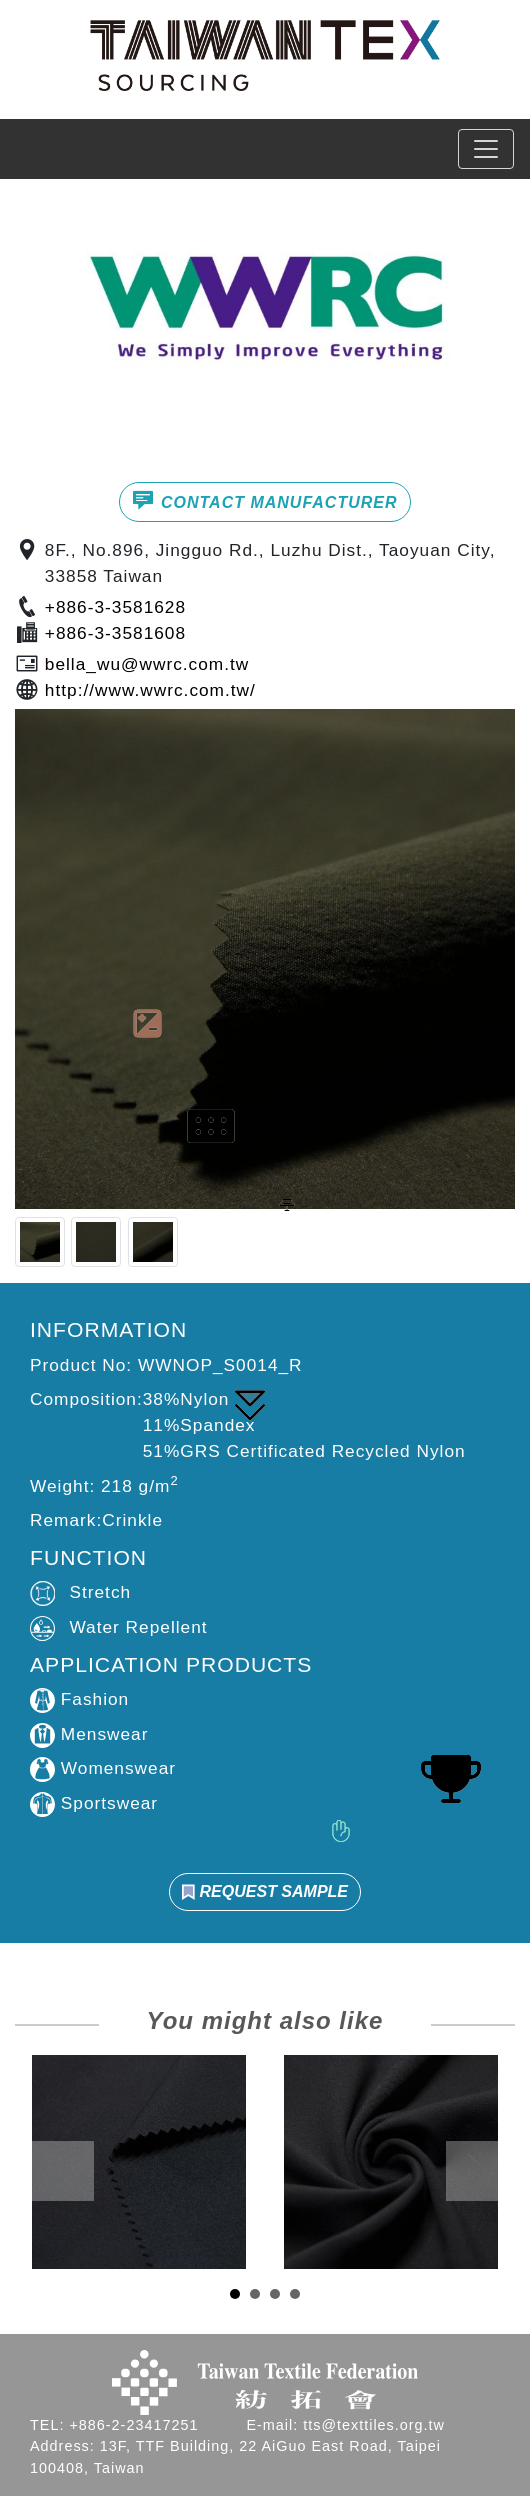 The image size is (530, 2496). I want to click on view achievements or awards, so click(451, 1777).